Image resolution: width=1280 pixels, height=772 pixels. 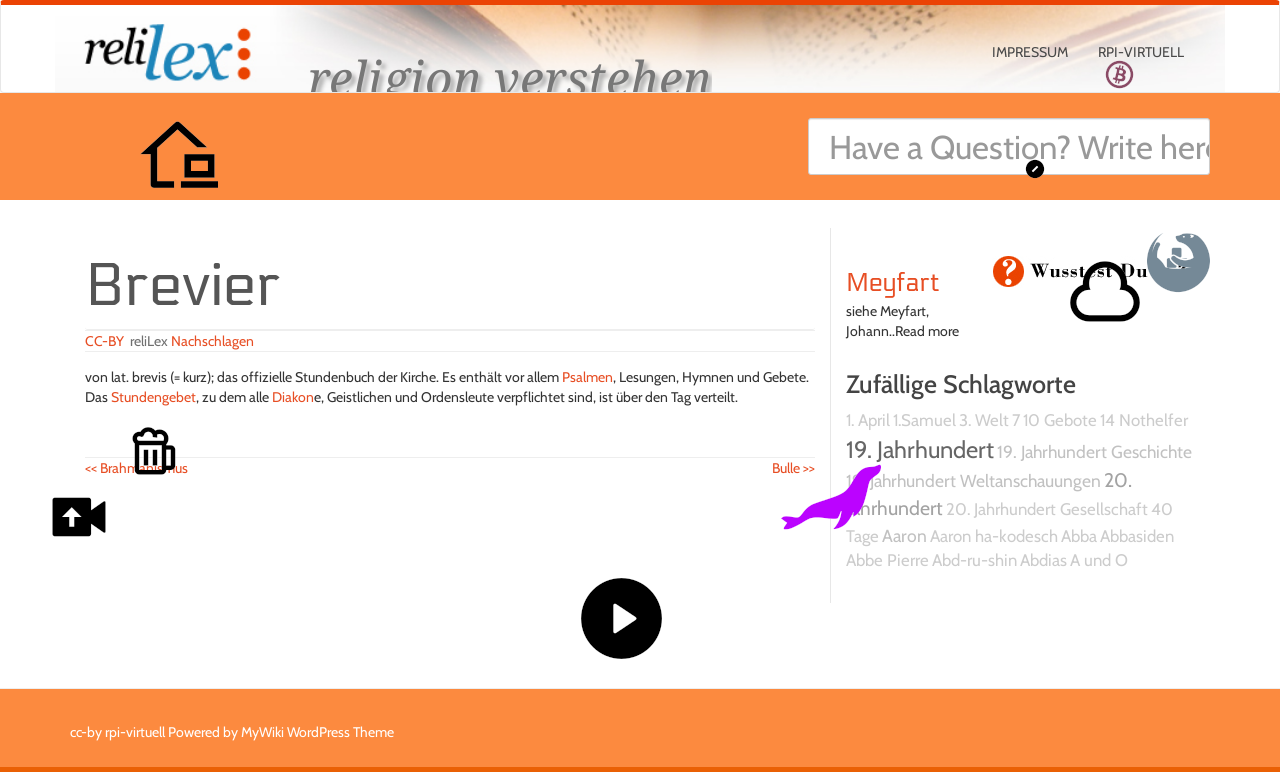 What do you see at coordinates (1105, 293) in the screenshot?
I see `indicates cloudy weather conditions` at bounding box center [1105, 293].